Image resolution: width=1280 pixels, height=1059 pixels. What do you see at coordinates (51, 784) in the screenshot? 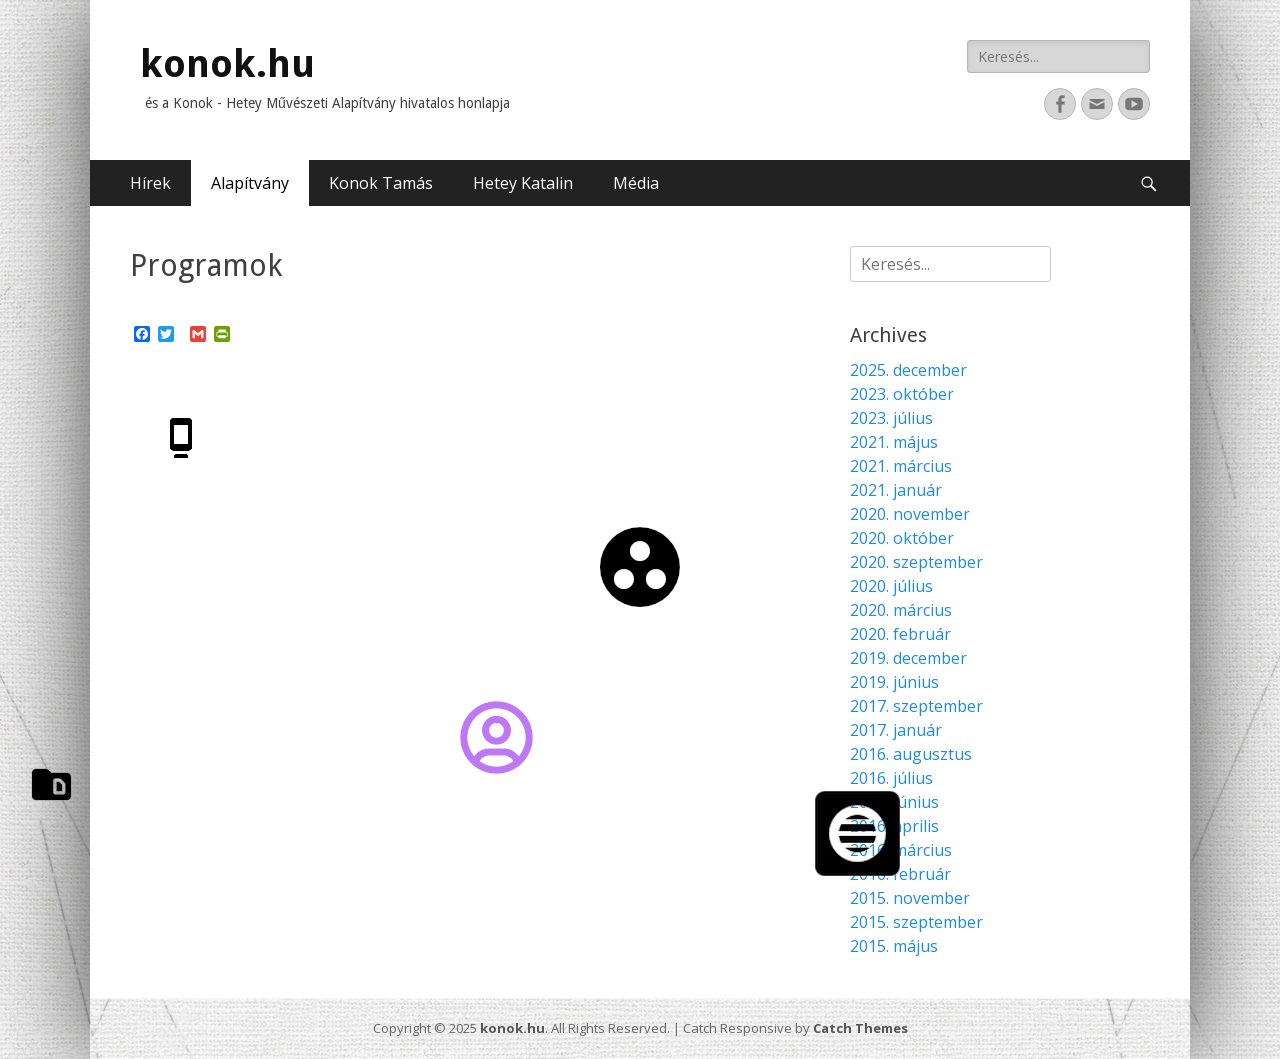
I see `access saved code snippets` at bounding box center [51, 784].